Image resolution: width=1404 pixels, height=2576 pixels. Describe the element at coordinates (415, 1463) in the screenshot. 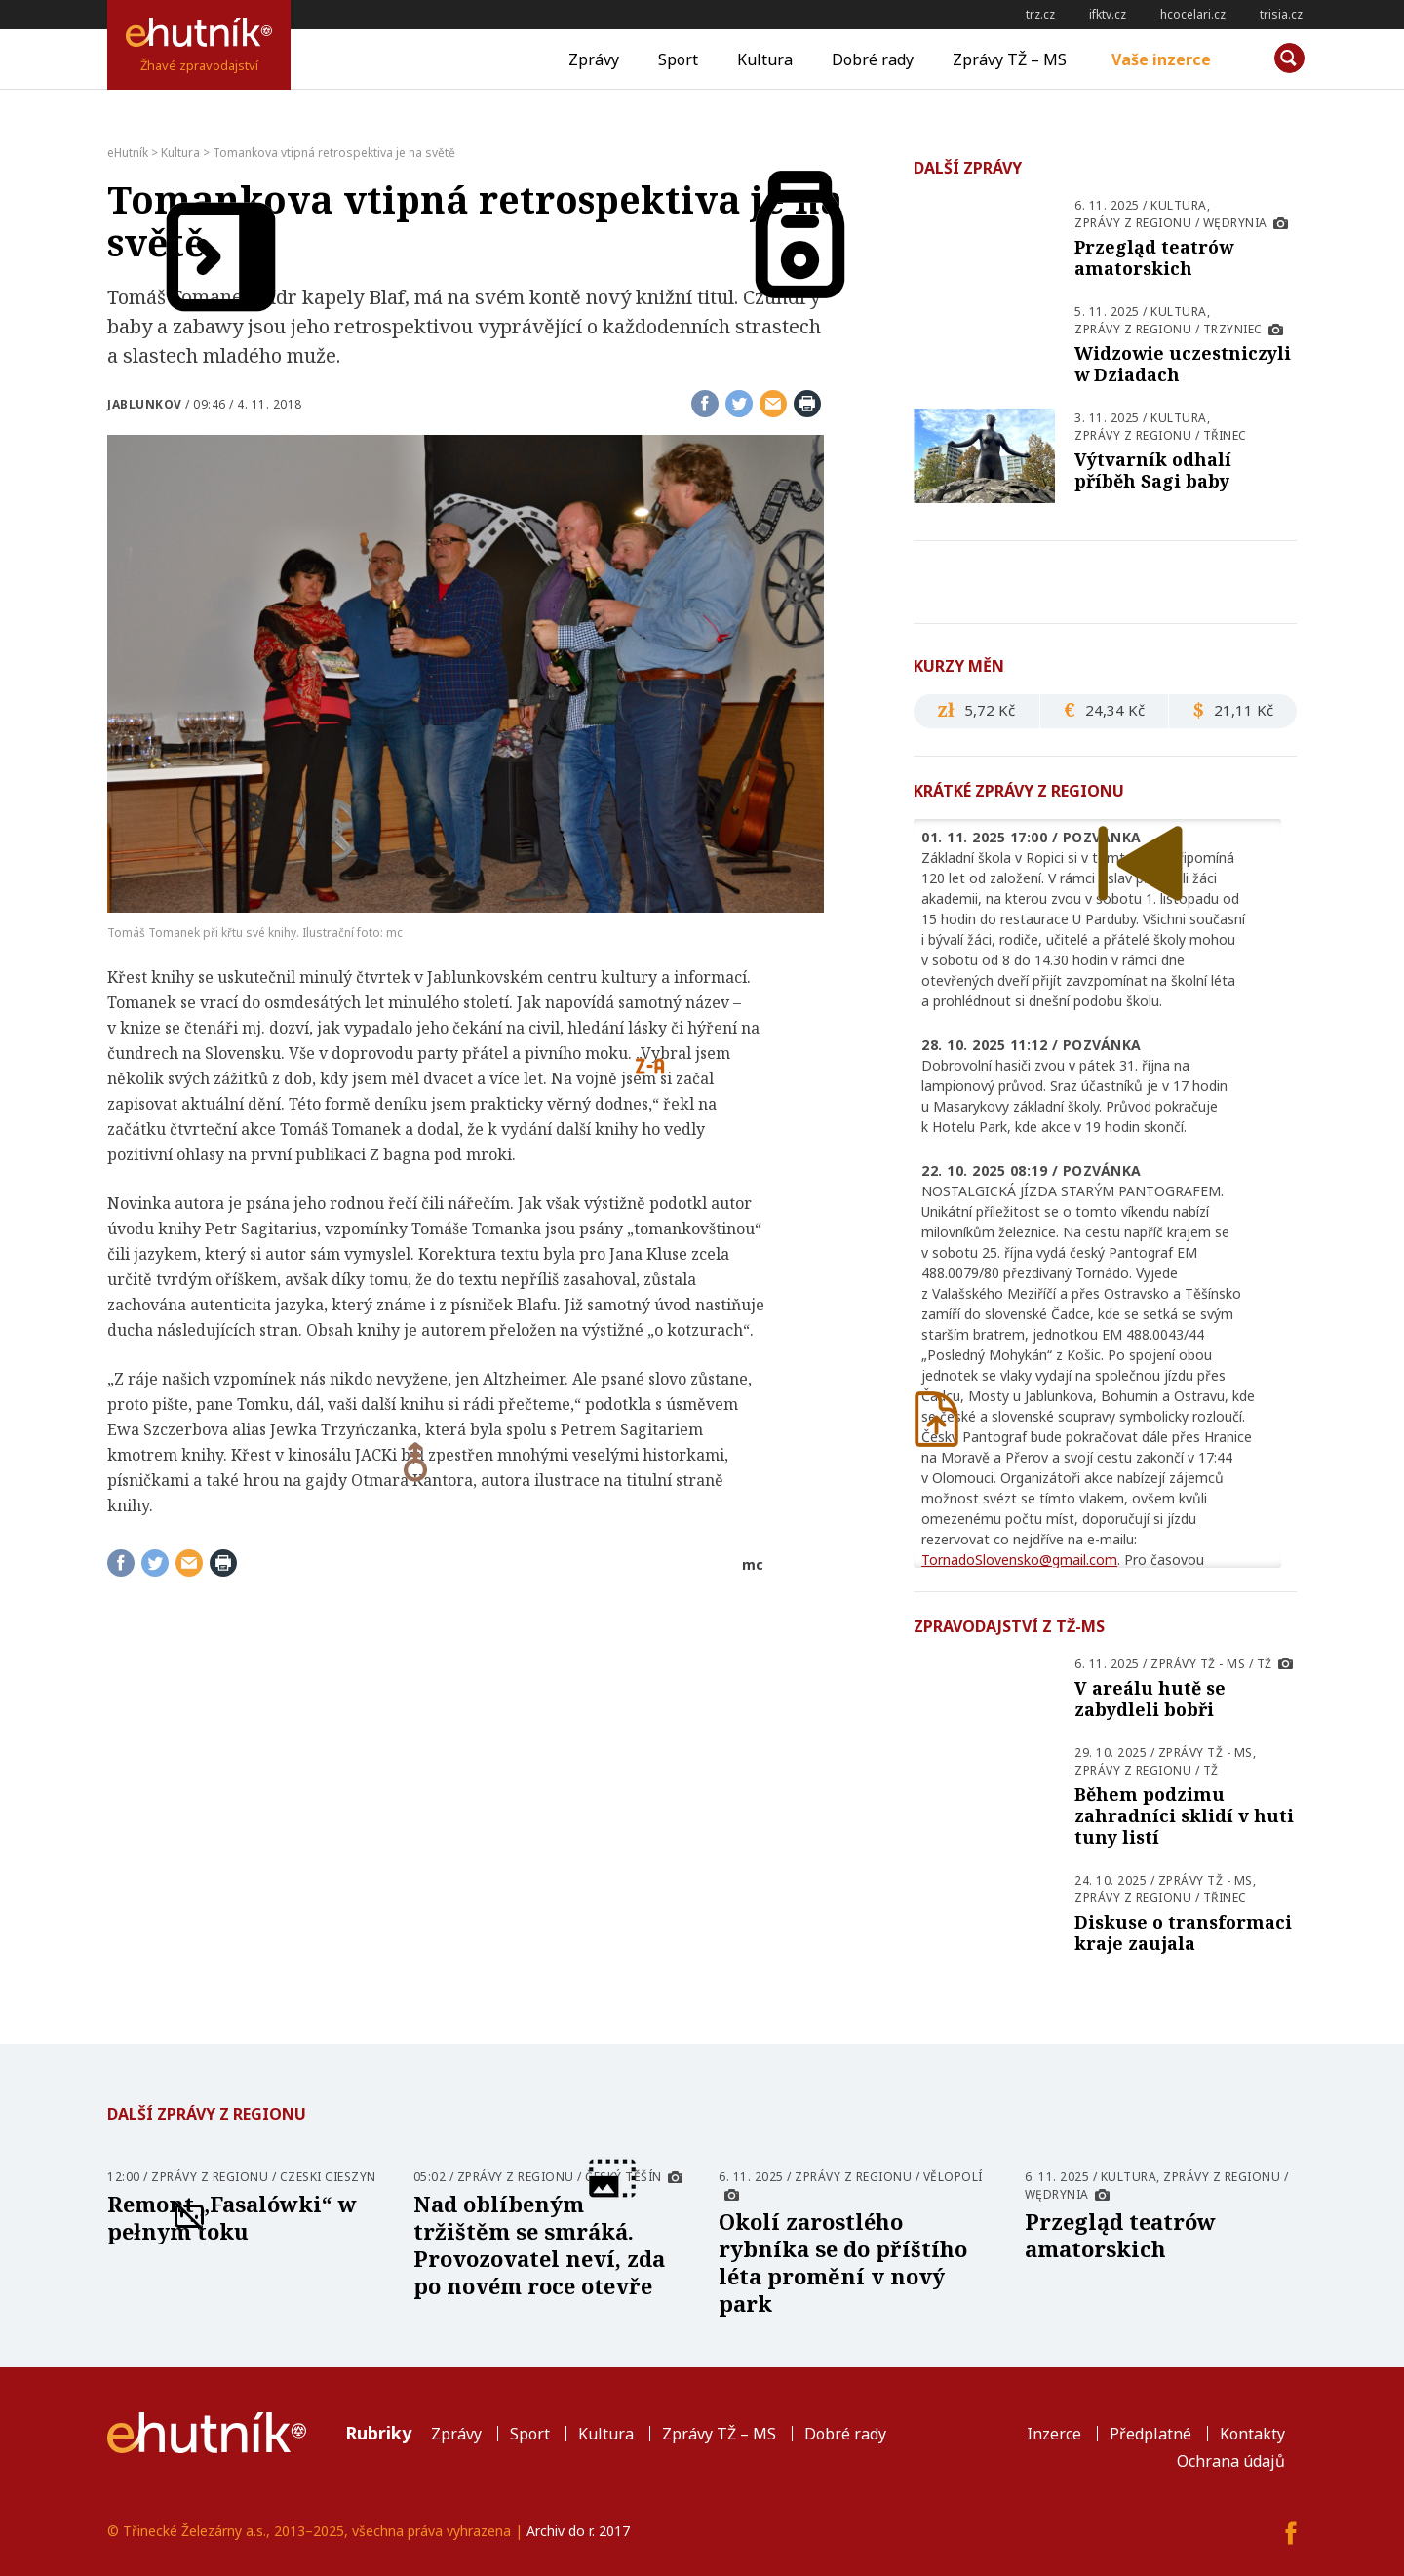

I see `indicates vertical mars symbol or transgender male gender identity` at that location.